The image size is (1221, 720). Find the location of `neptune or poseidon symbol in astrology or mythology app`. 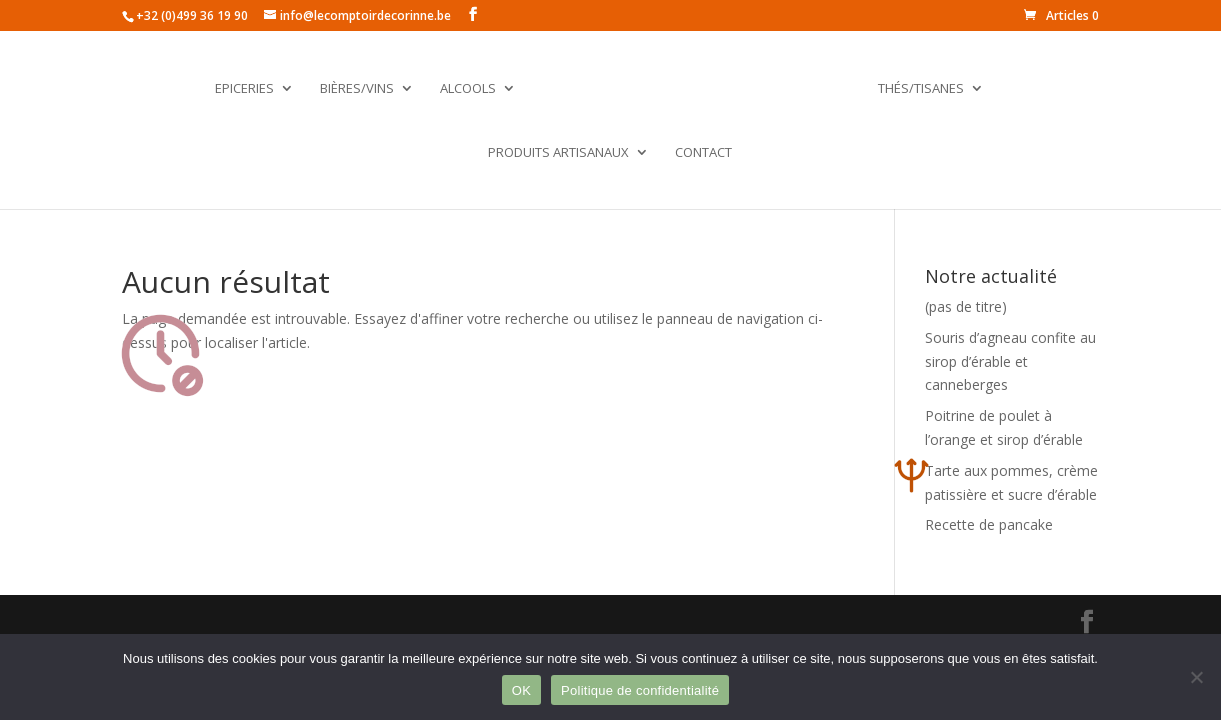

neptune or poseidon symbol in astrology or mythology app is located at coordinates (911, 475).